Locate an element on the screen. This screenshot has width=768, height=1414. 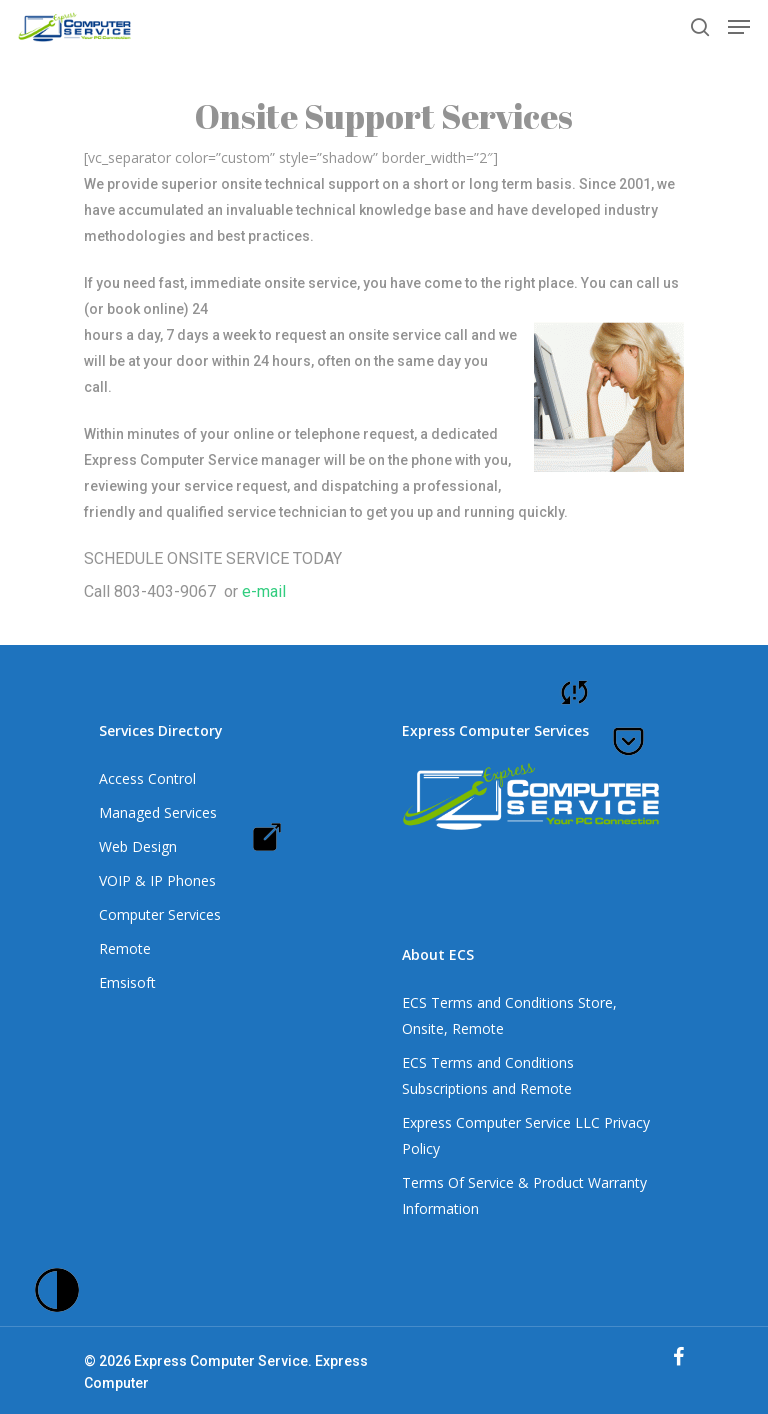
save to pocket app is located at coordinates (628, 741).